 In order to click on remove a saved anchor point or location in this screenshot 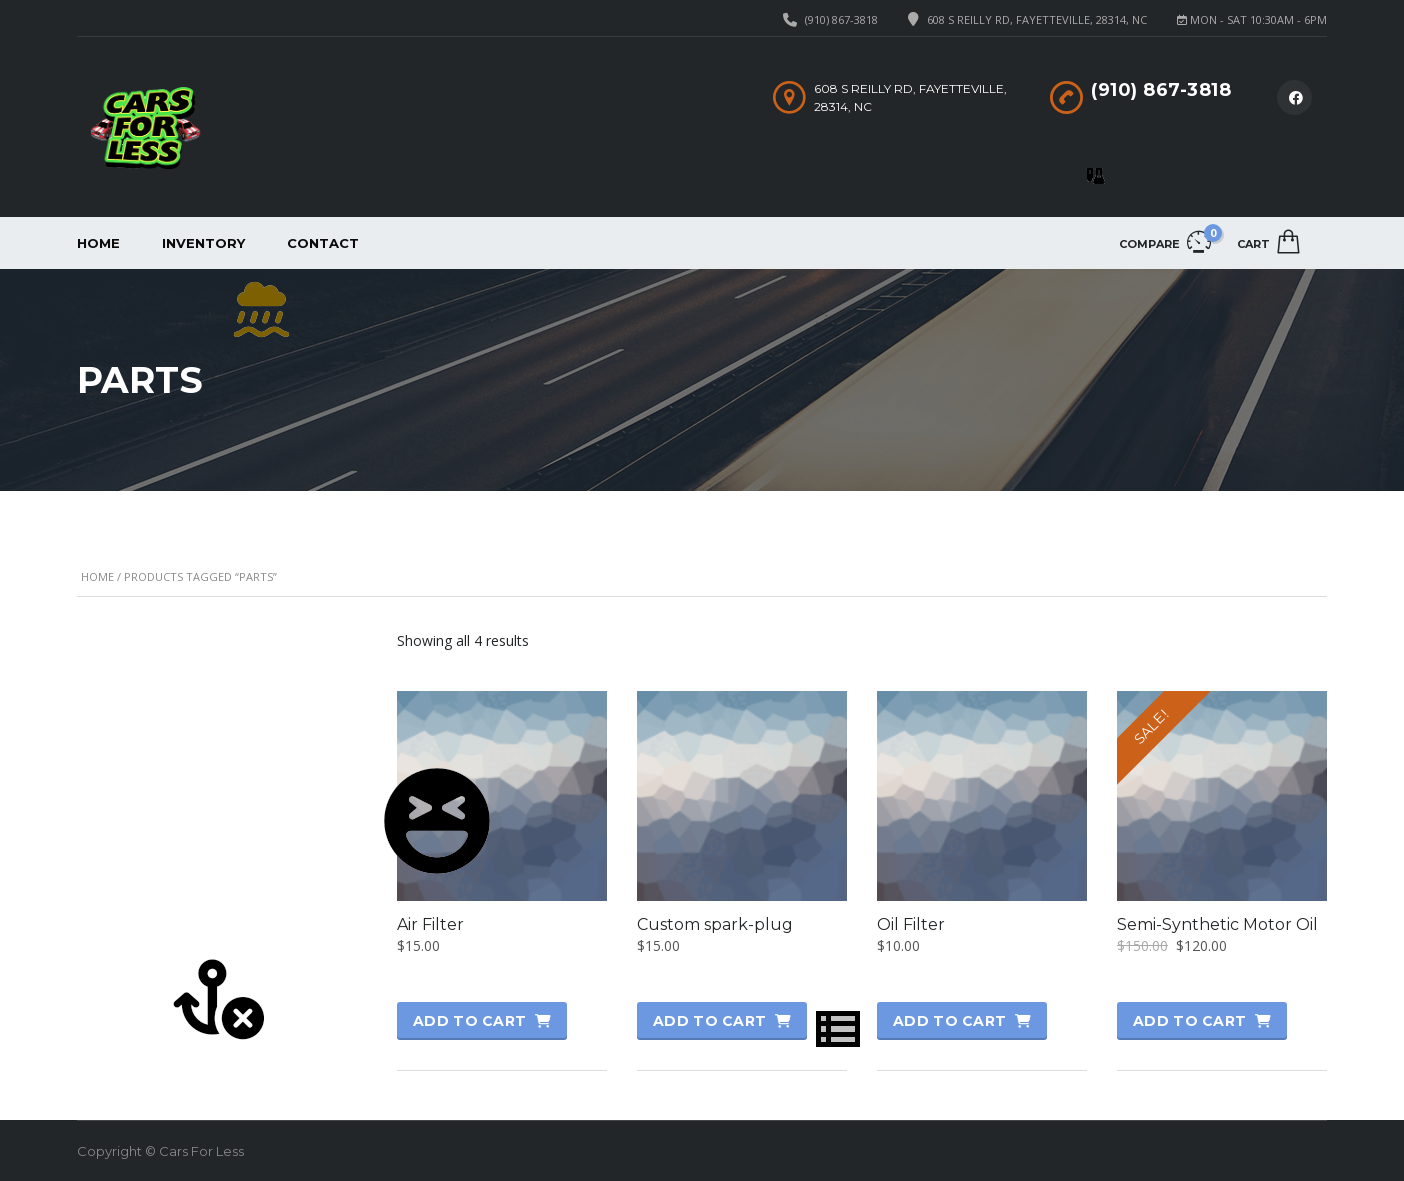, I will do `click(217, 997)`.